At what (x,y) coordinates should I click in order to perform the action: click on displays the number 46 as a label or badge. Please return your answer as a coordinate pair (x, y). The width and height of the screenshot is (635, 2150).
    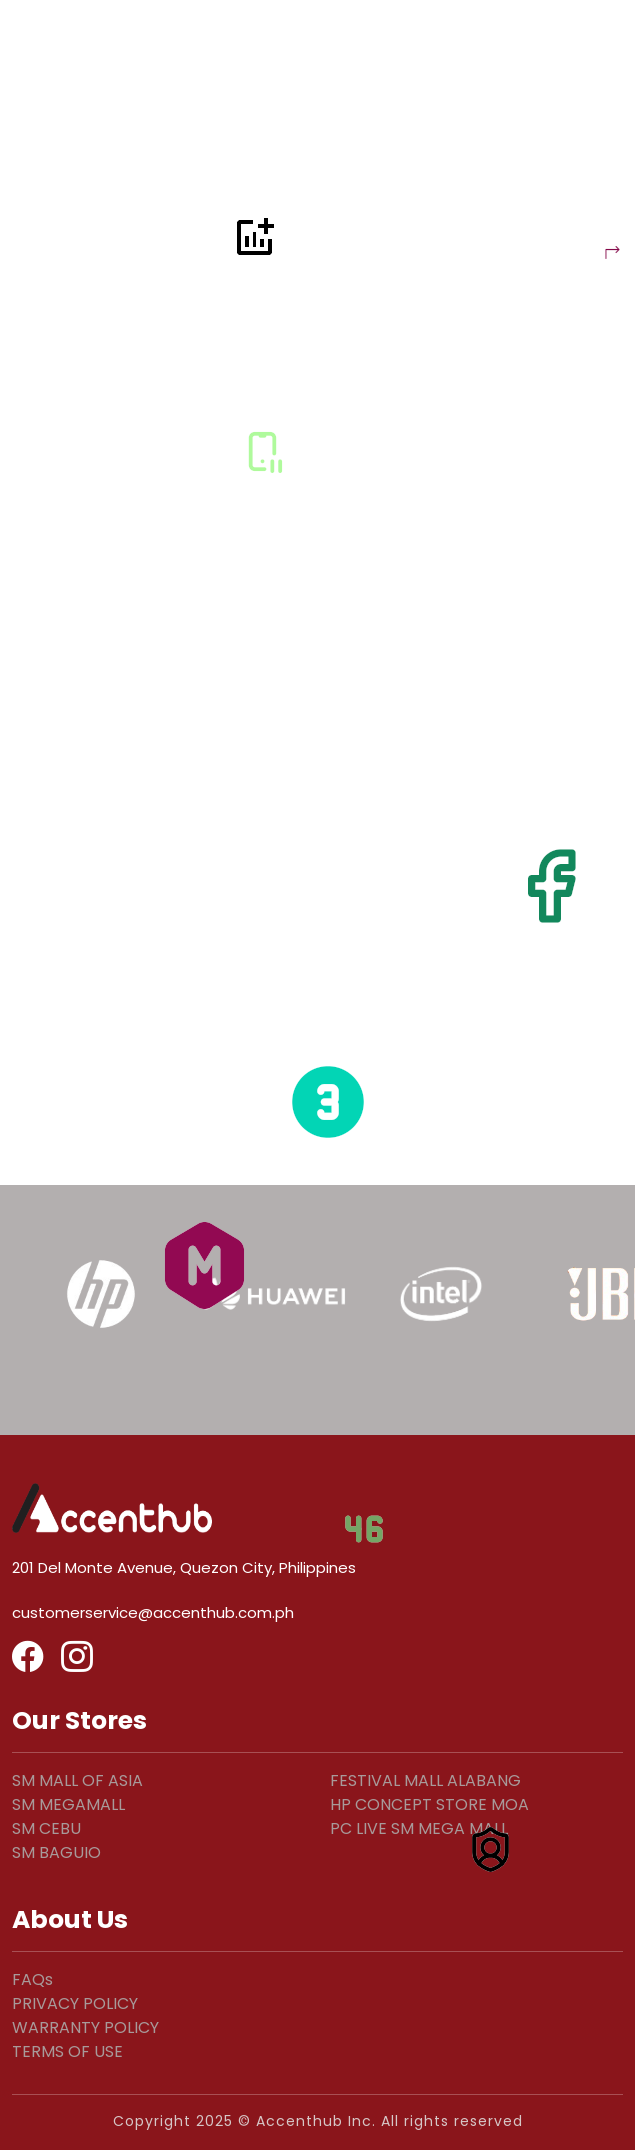
    Looking at the image, I should click on (364, 1529).